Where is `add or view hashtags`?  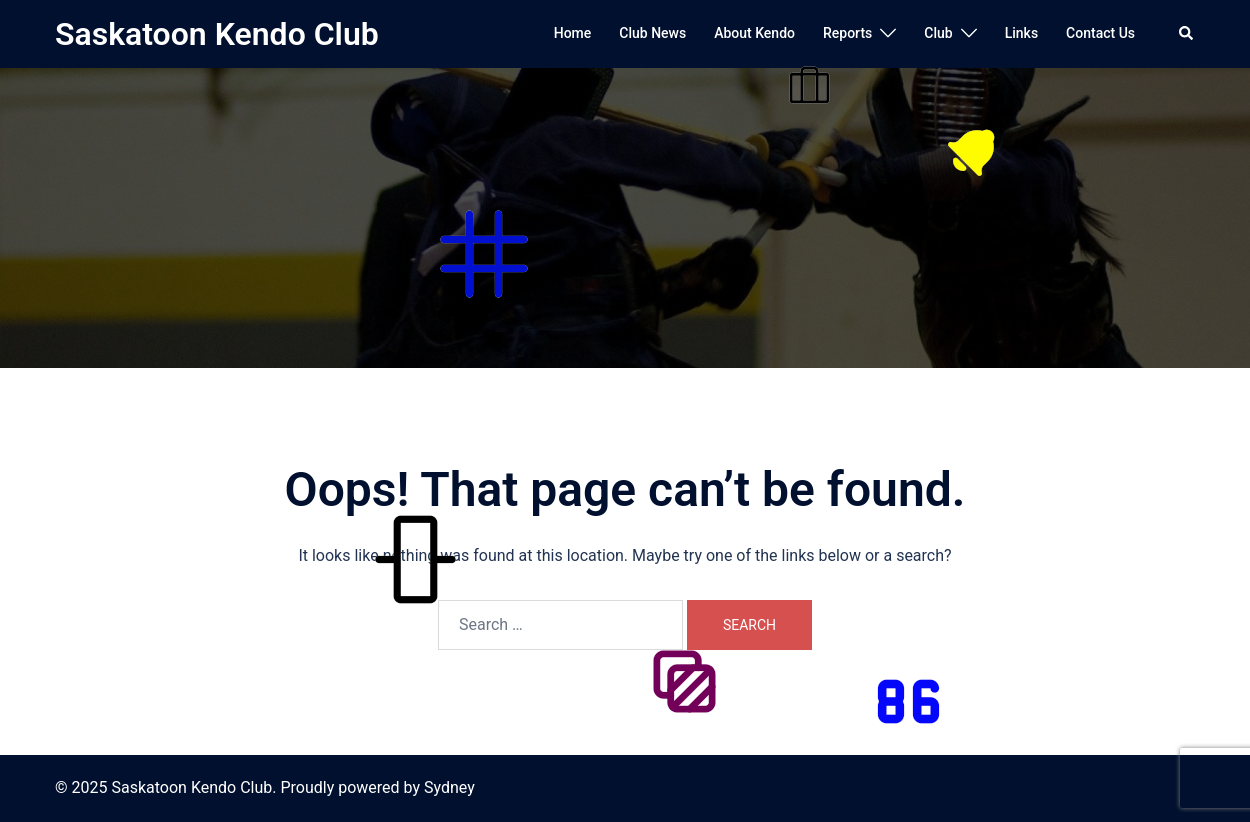
add or view hashtags is located at coordinates (484, 254).